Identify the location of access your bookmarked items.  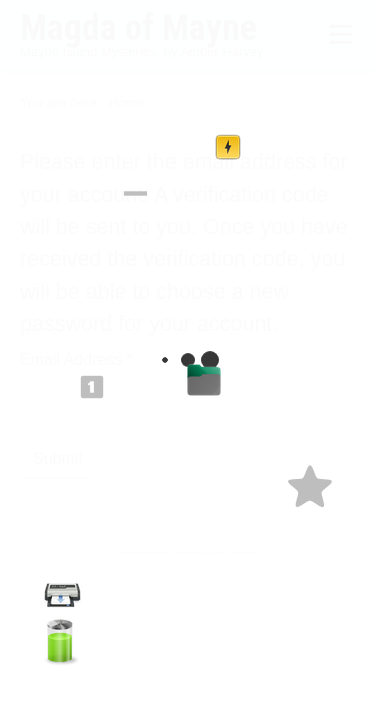
(310, 488).